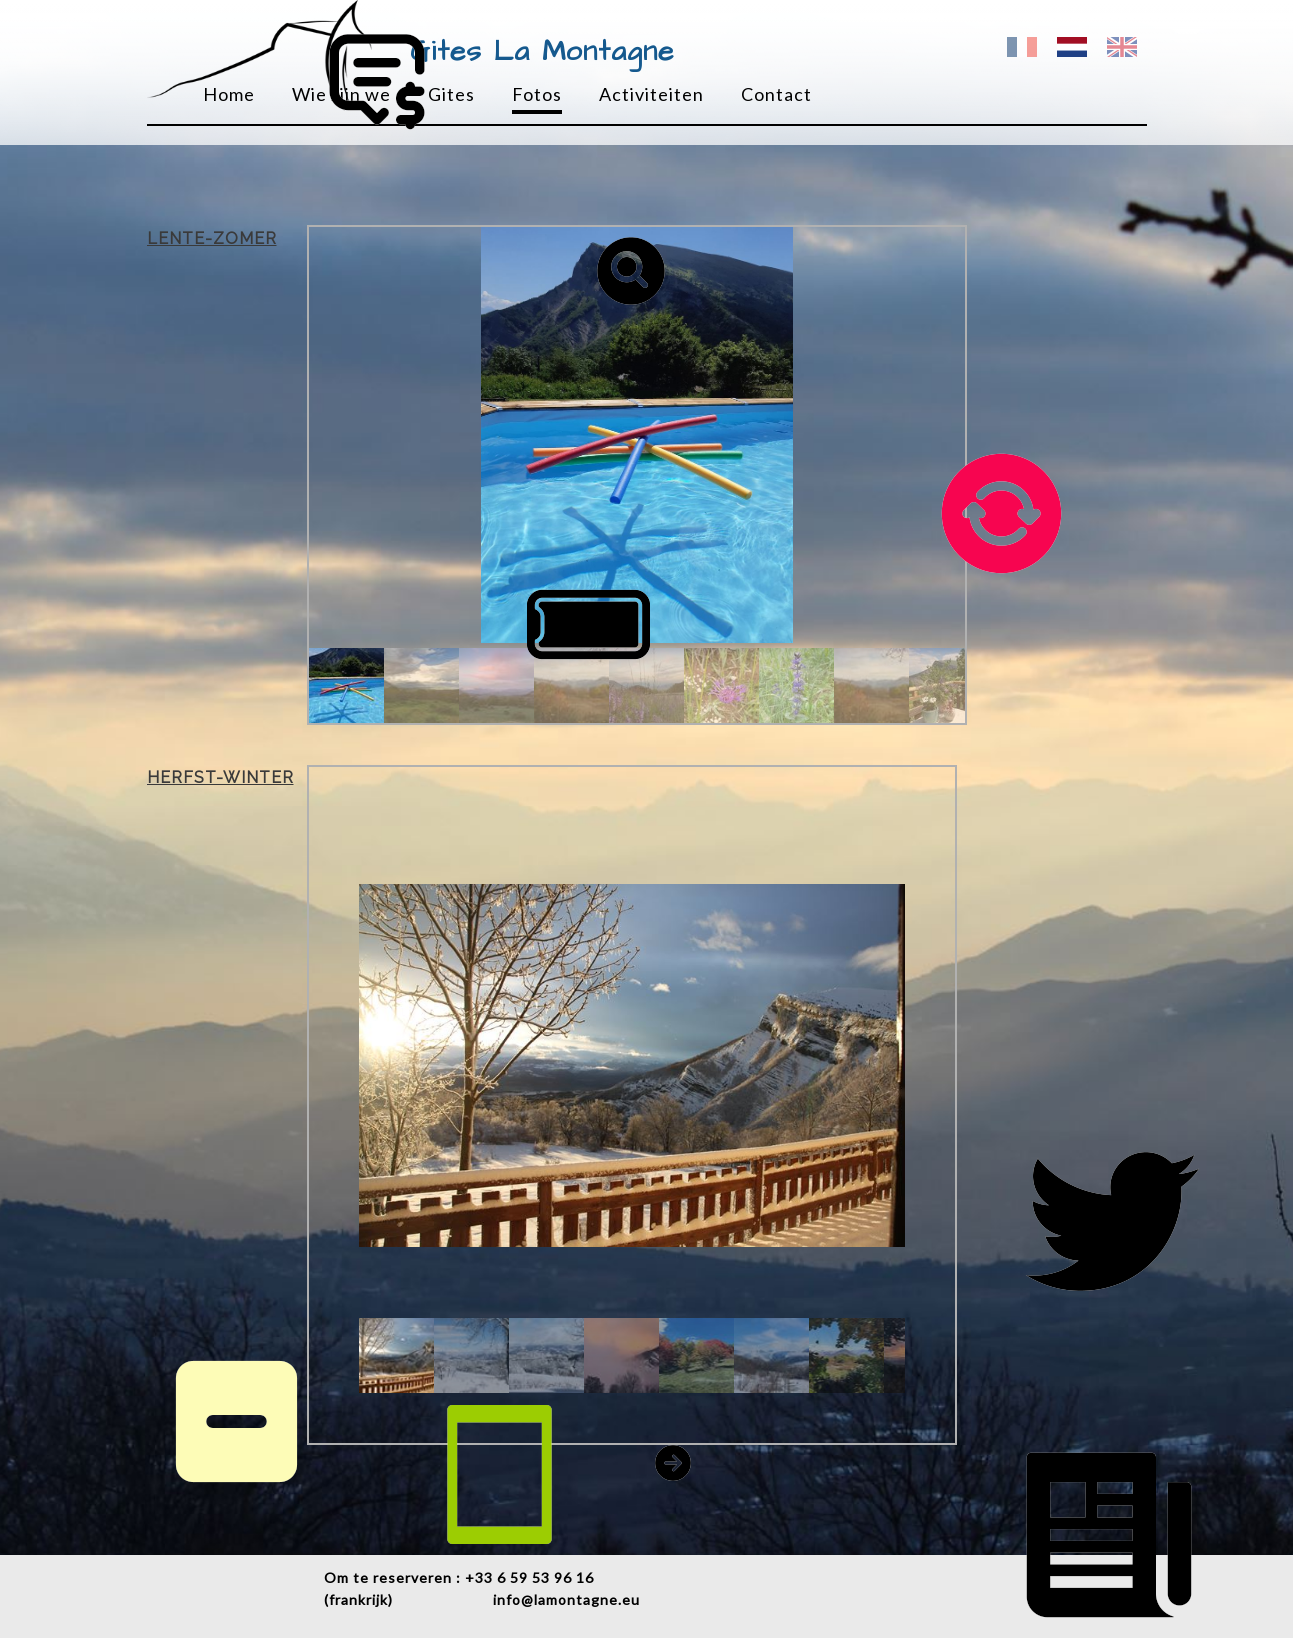 This screenshot has width=1293, height=1638. I want to click on sync data or refresh content, so click(1001, 513).